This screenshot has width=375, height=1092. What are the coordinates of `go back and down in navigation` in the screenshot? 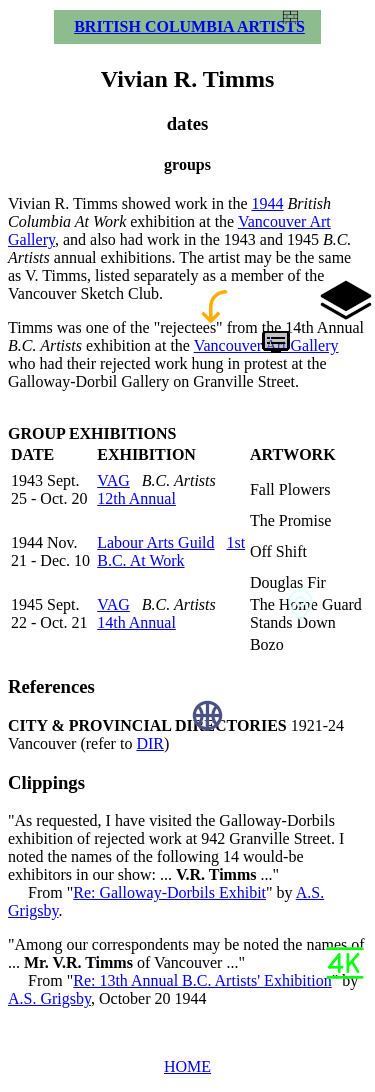 It's located at (214, 306).